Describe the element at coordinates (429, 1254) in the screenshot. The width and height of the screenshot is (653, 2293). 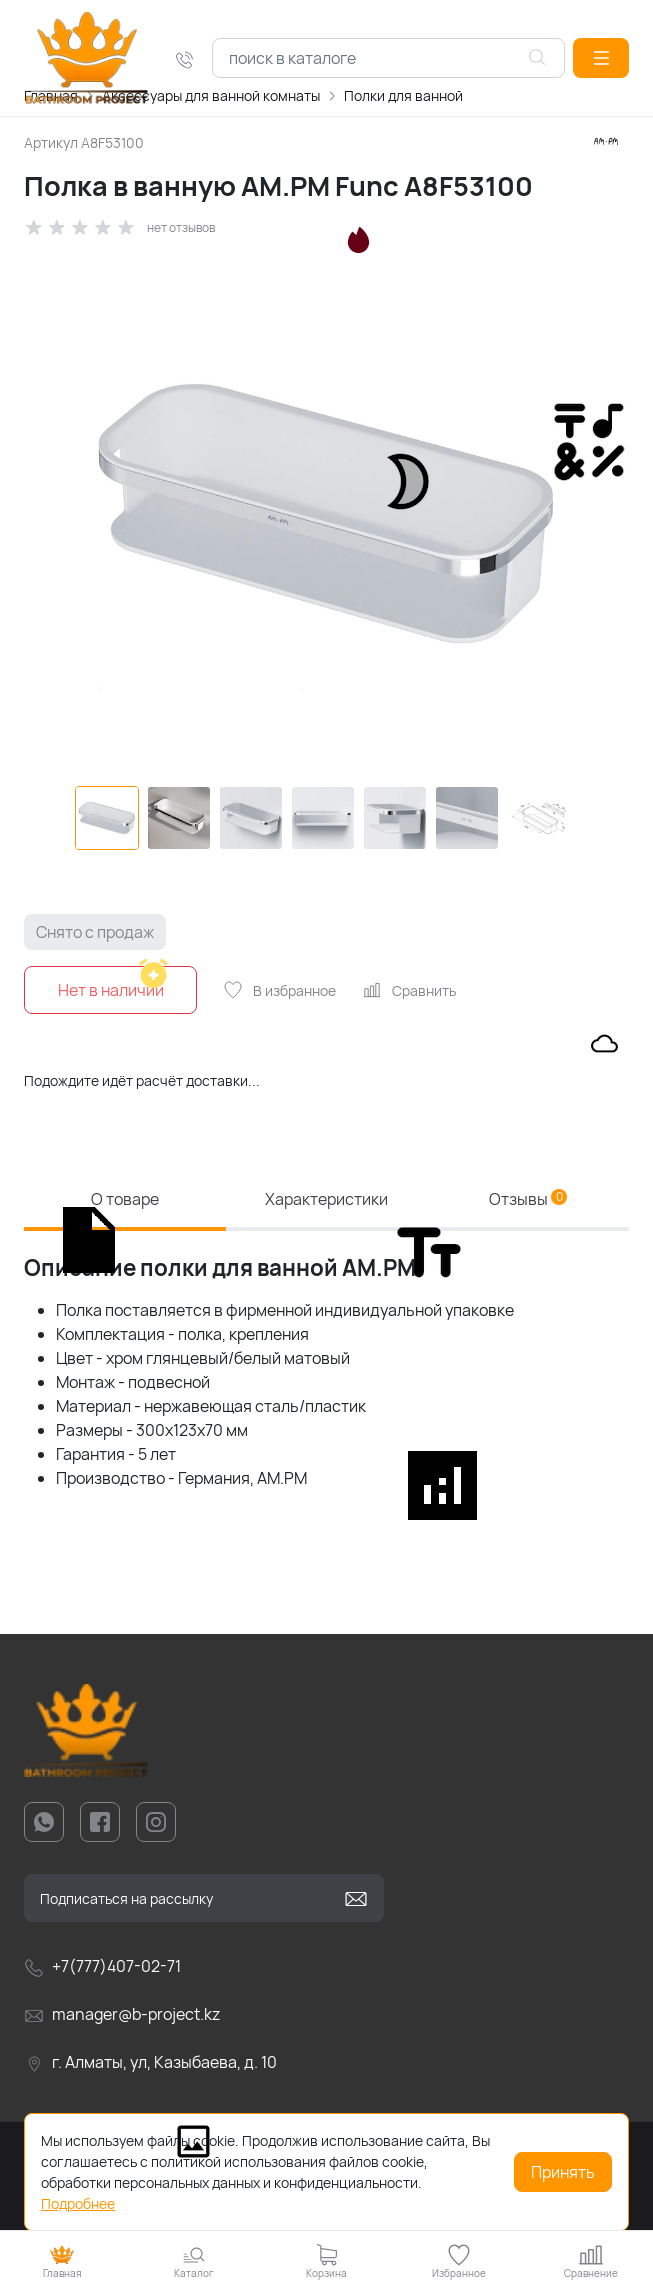
I see `adjust text formatting options` at that location.